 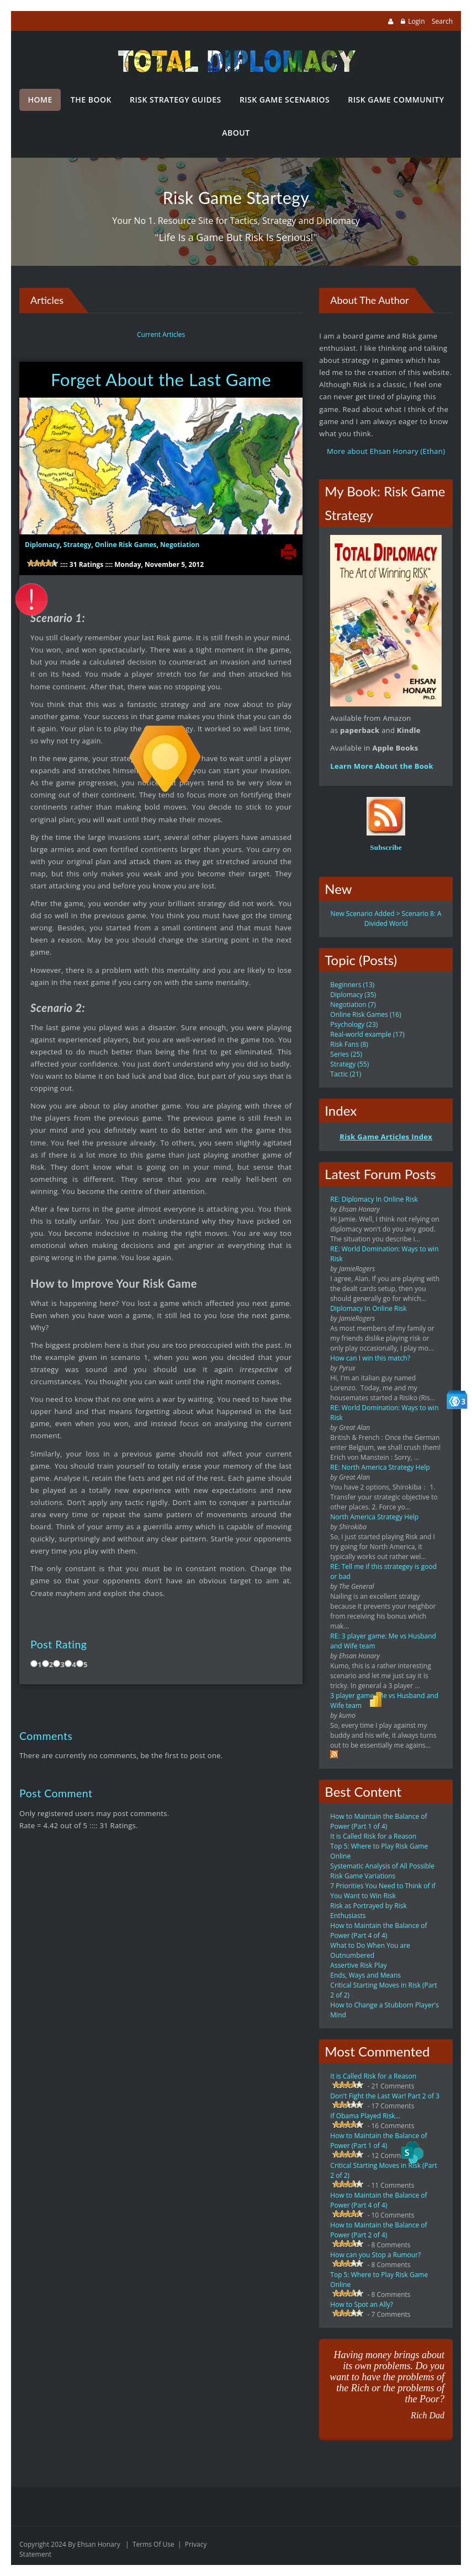 What do you see at coordinates (165, 757) in the screenshot?
I see `open field service management app` at bounding box center [165, 757].